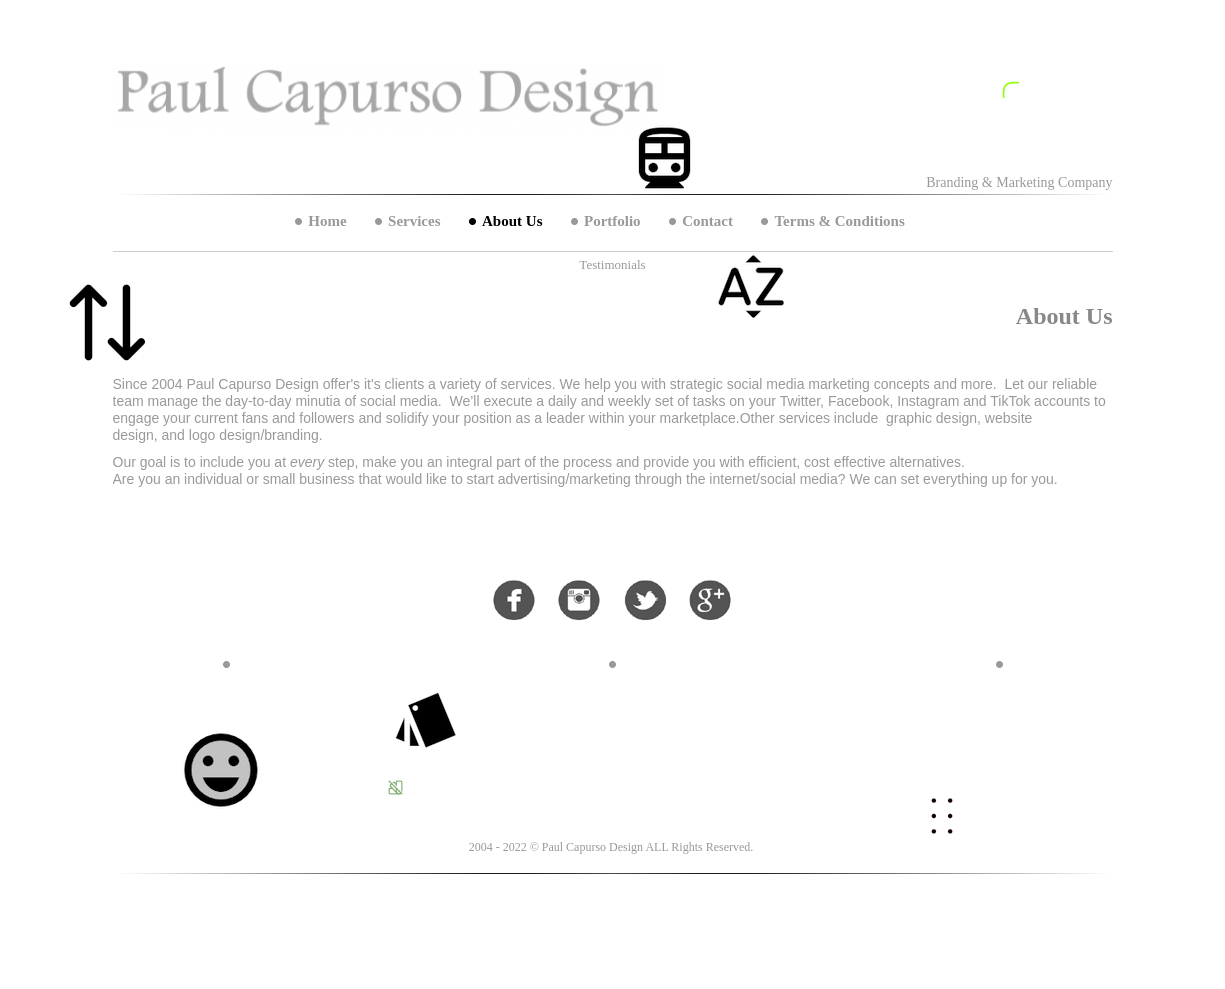  I want to click on drag to reorder items, so click(942, 816).